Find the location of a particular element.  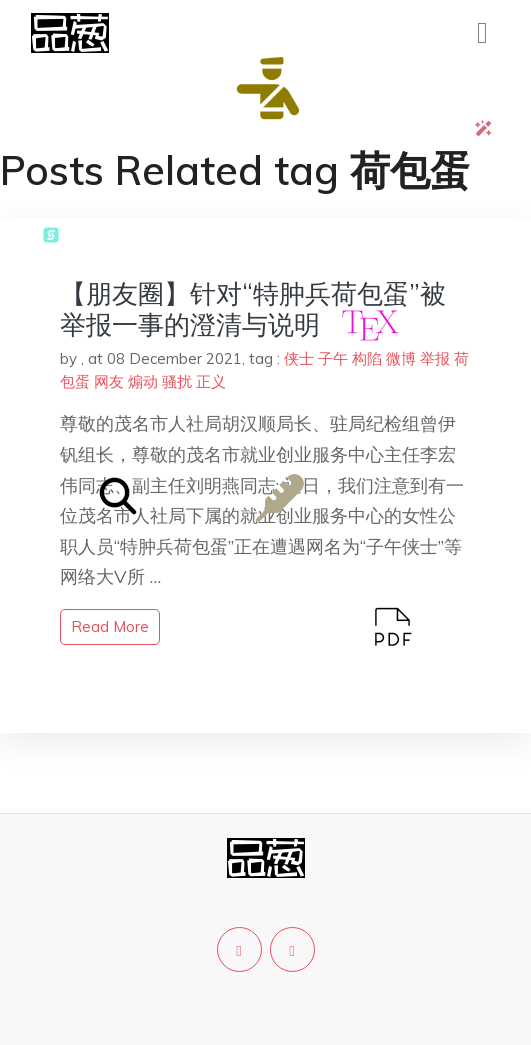

apply automatic enhancements or effects is located at coordinates (483, 128).